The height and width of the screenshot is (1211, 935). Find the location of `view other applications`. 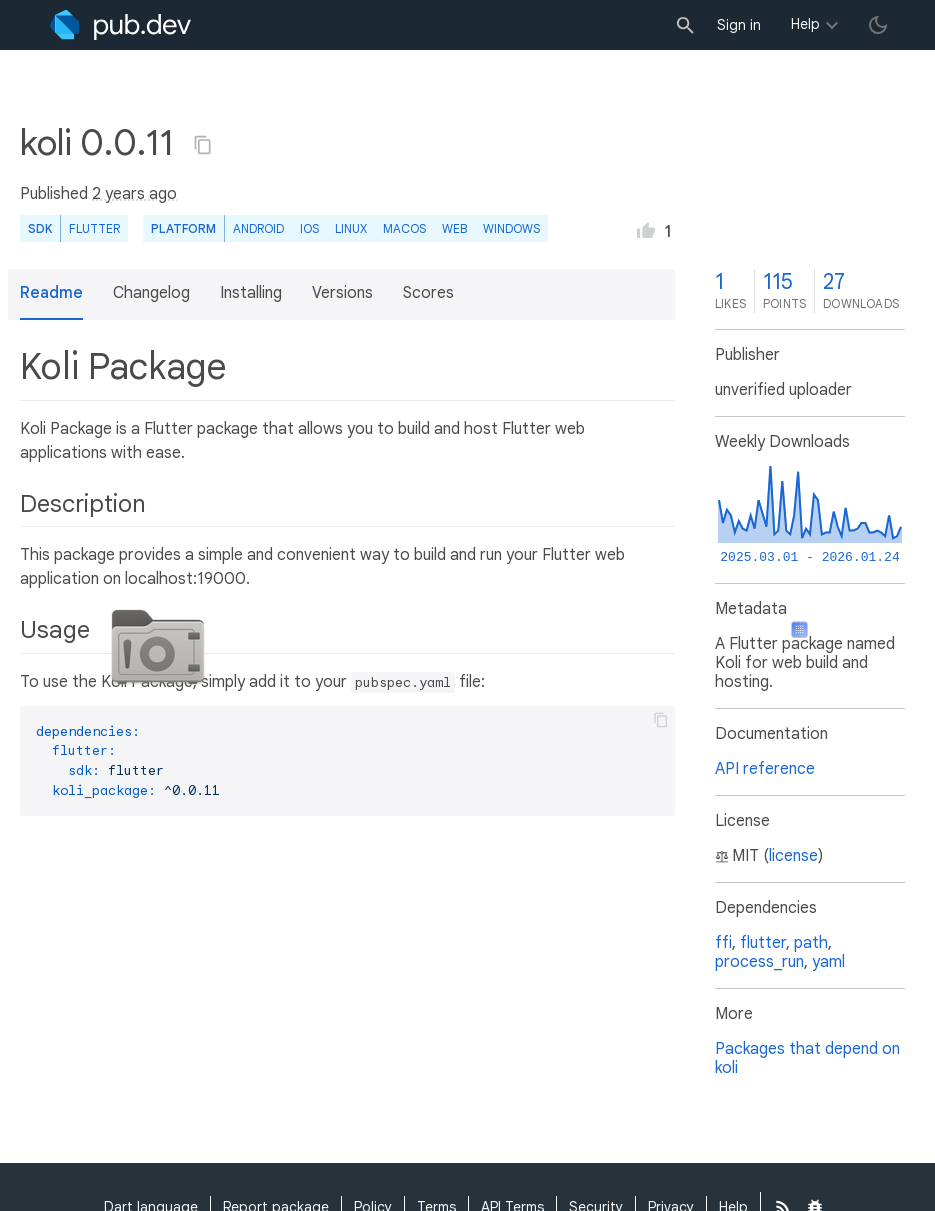

view other applications is located at coordinates (799, 629).